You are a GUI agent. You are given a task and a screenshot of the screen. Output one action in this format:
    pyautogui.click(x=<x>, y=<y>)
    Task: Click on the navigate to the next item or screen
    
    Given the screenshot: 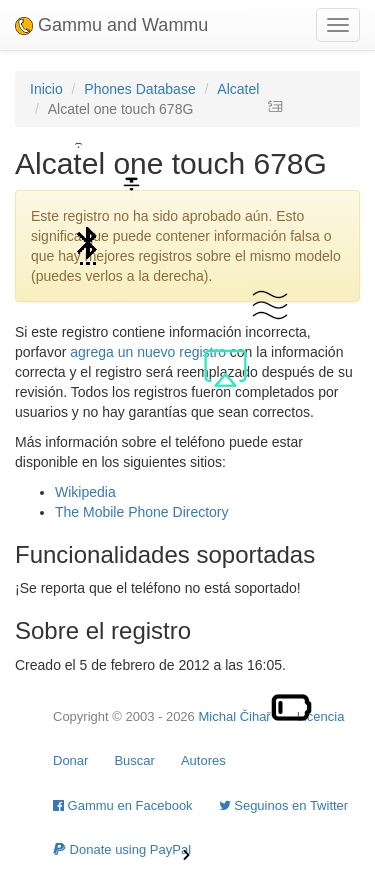 What is the action you would take?
    pyautogui.click(x=186, y=855)
    